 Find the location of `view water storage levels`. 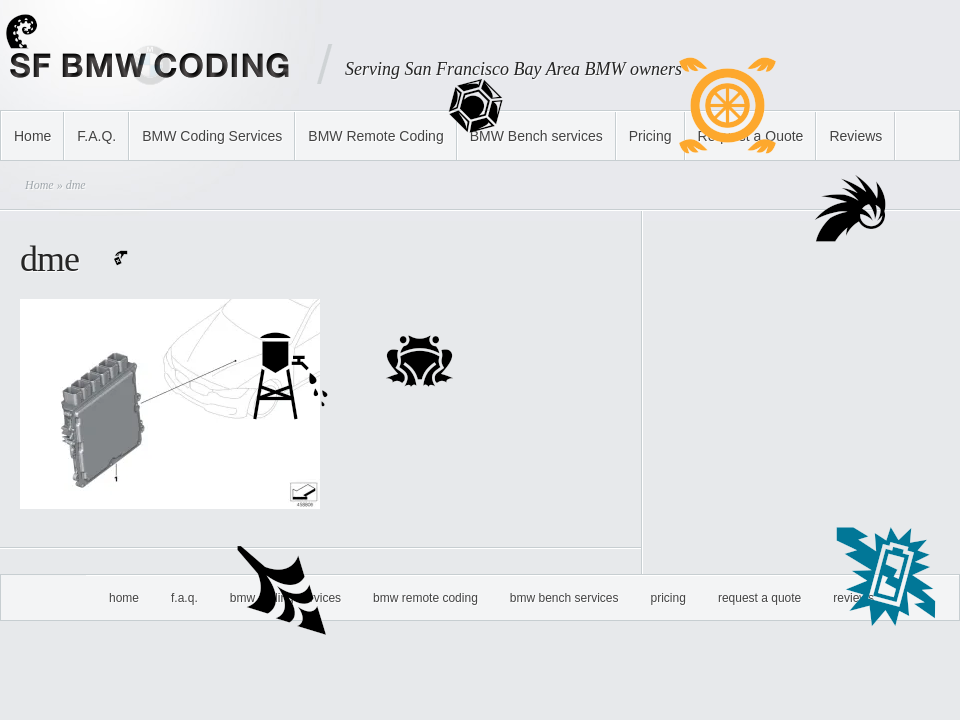

view water storage levels is located at coordinates (293, 375).